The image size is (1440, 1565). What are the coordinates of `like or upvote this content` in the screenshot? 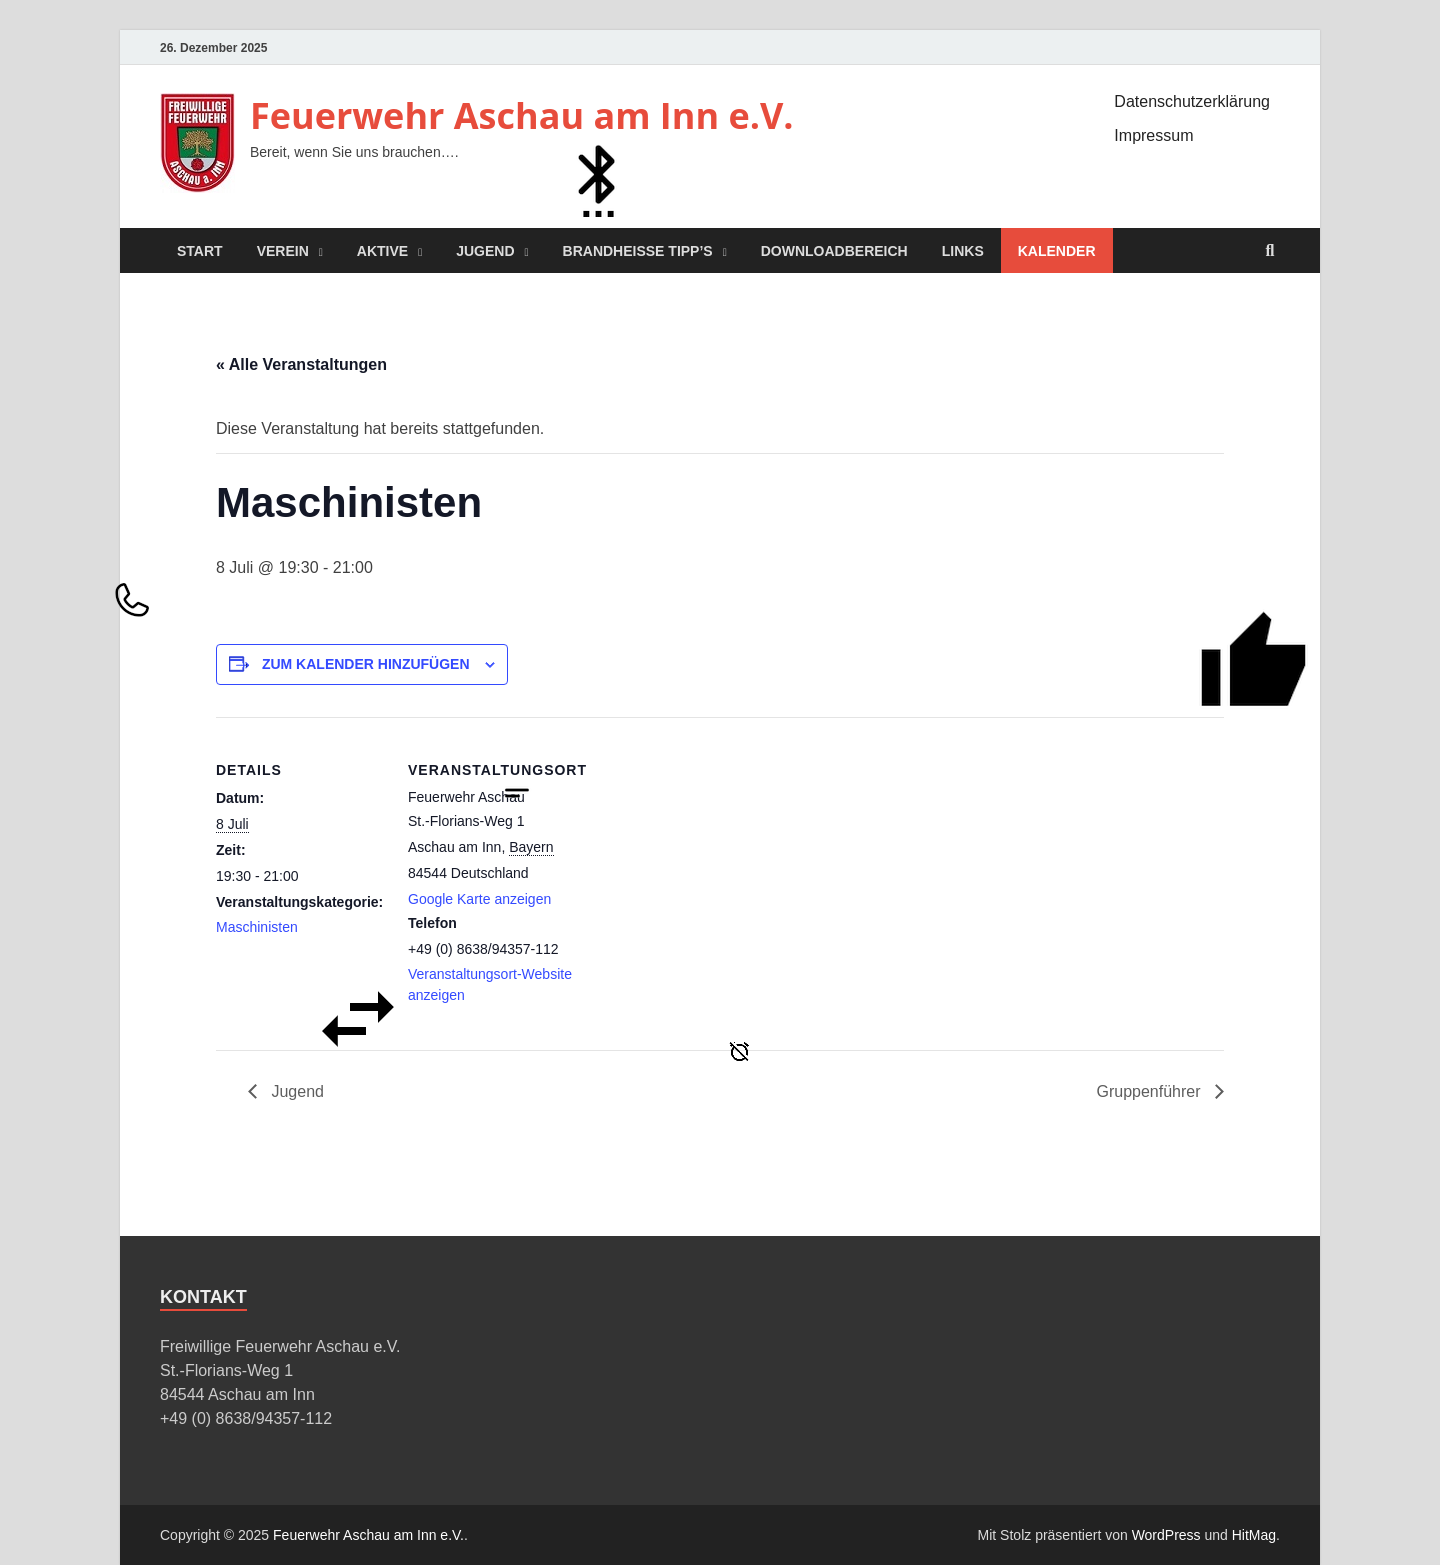 It's located at (1253, 663).